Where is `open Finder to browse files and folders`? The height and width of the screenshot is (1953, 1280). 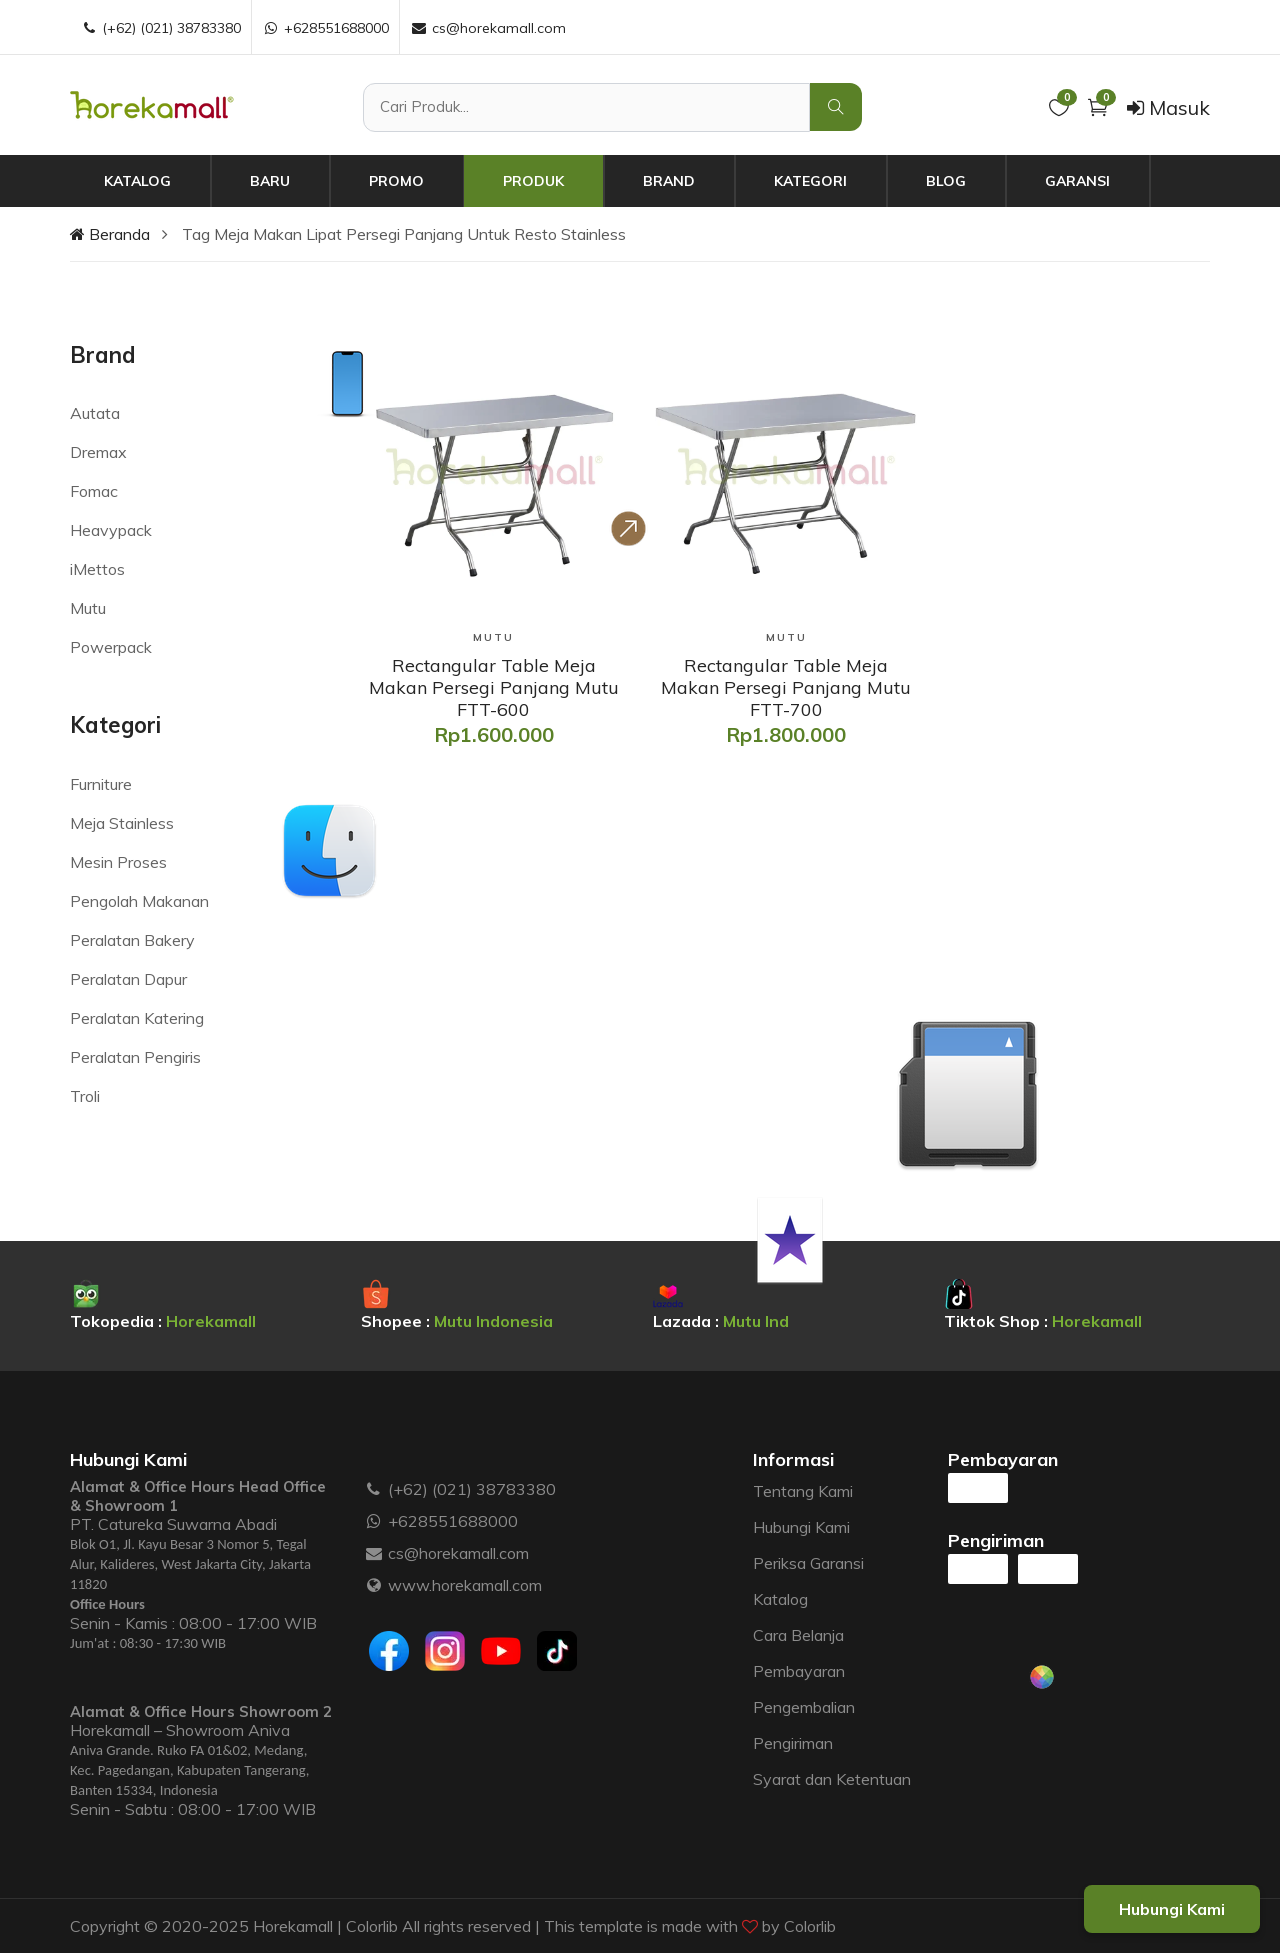 open Finder to browse files and folders is located at coordinates (329, 850).